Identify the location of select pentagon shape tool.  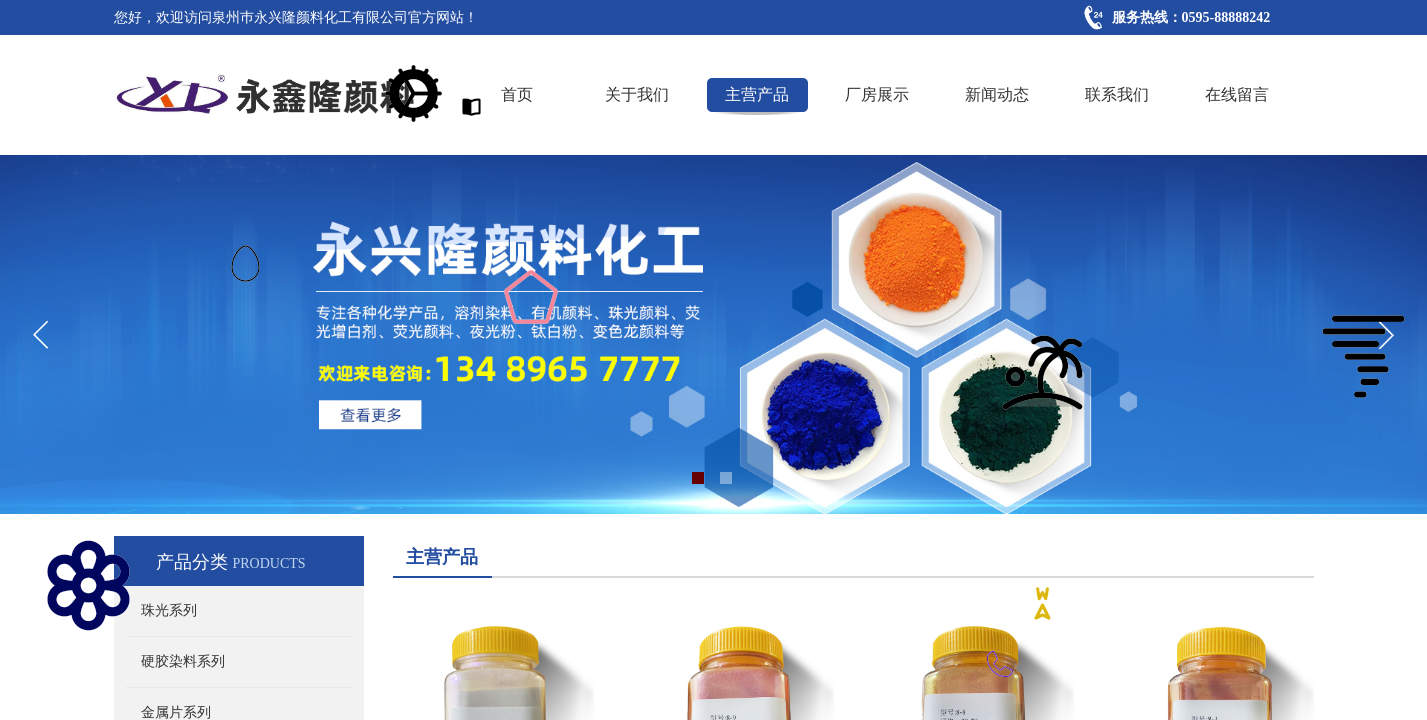
(531, 299).